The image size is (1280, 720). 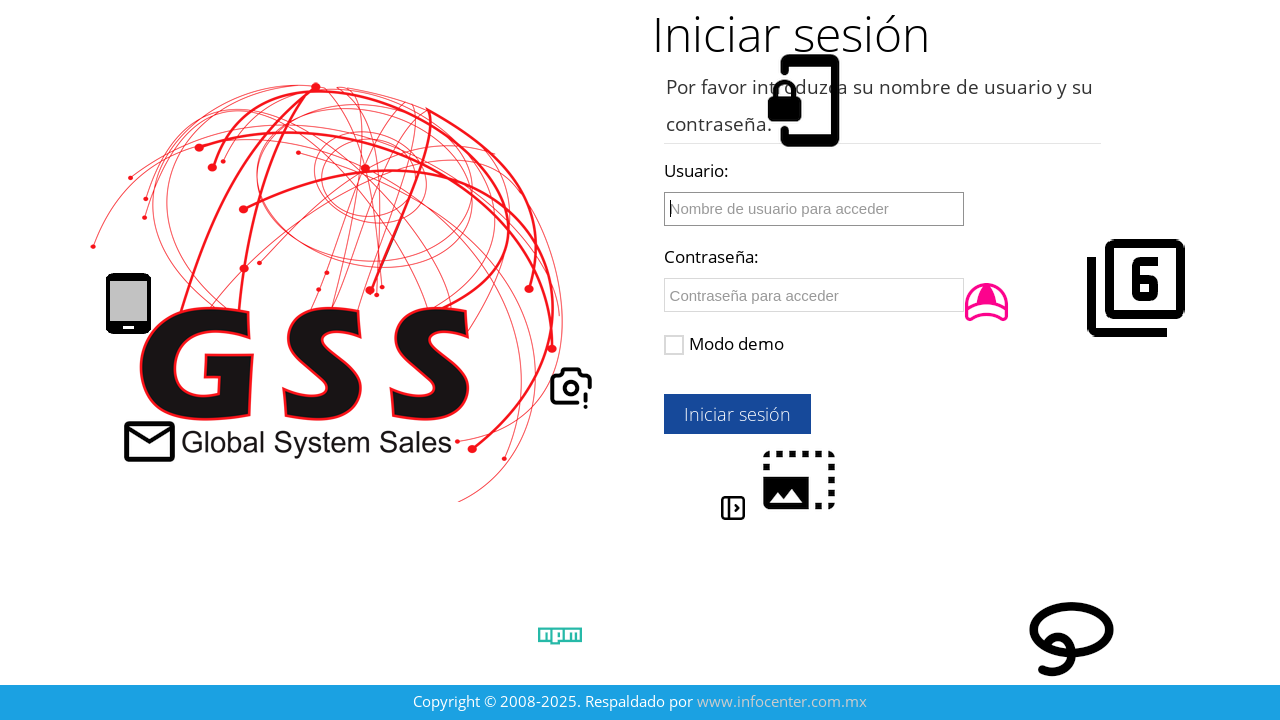 I want to click on device is locked or secured, so click(x=801, y=100).